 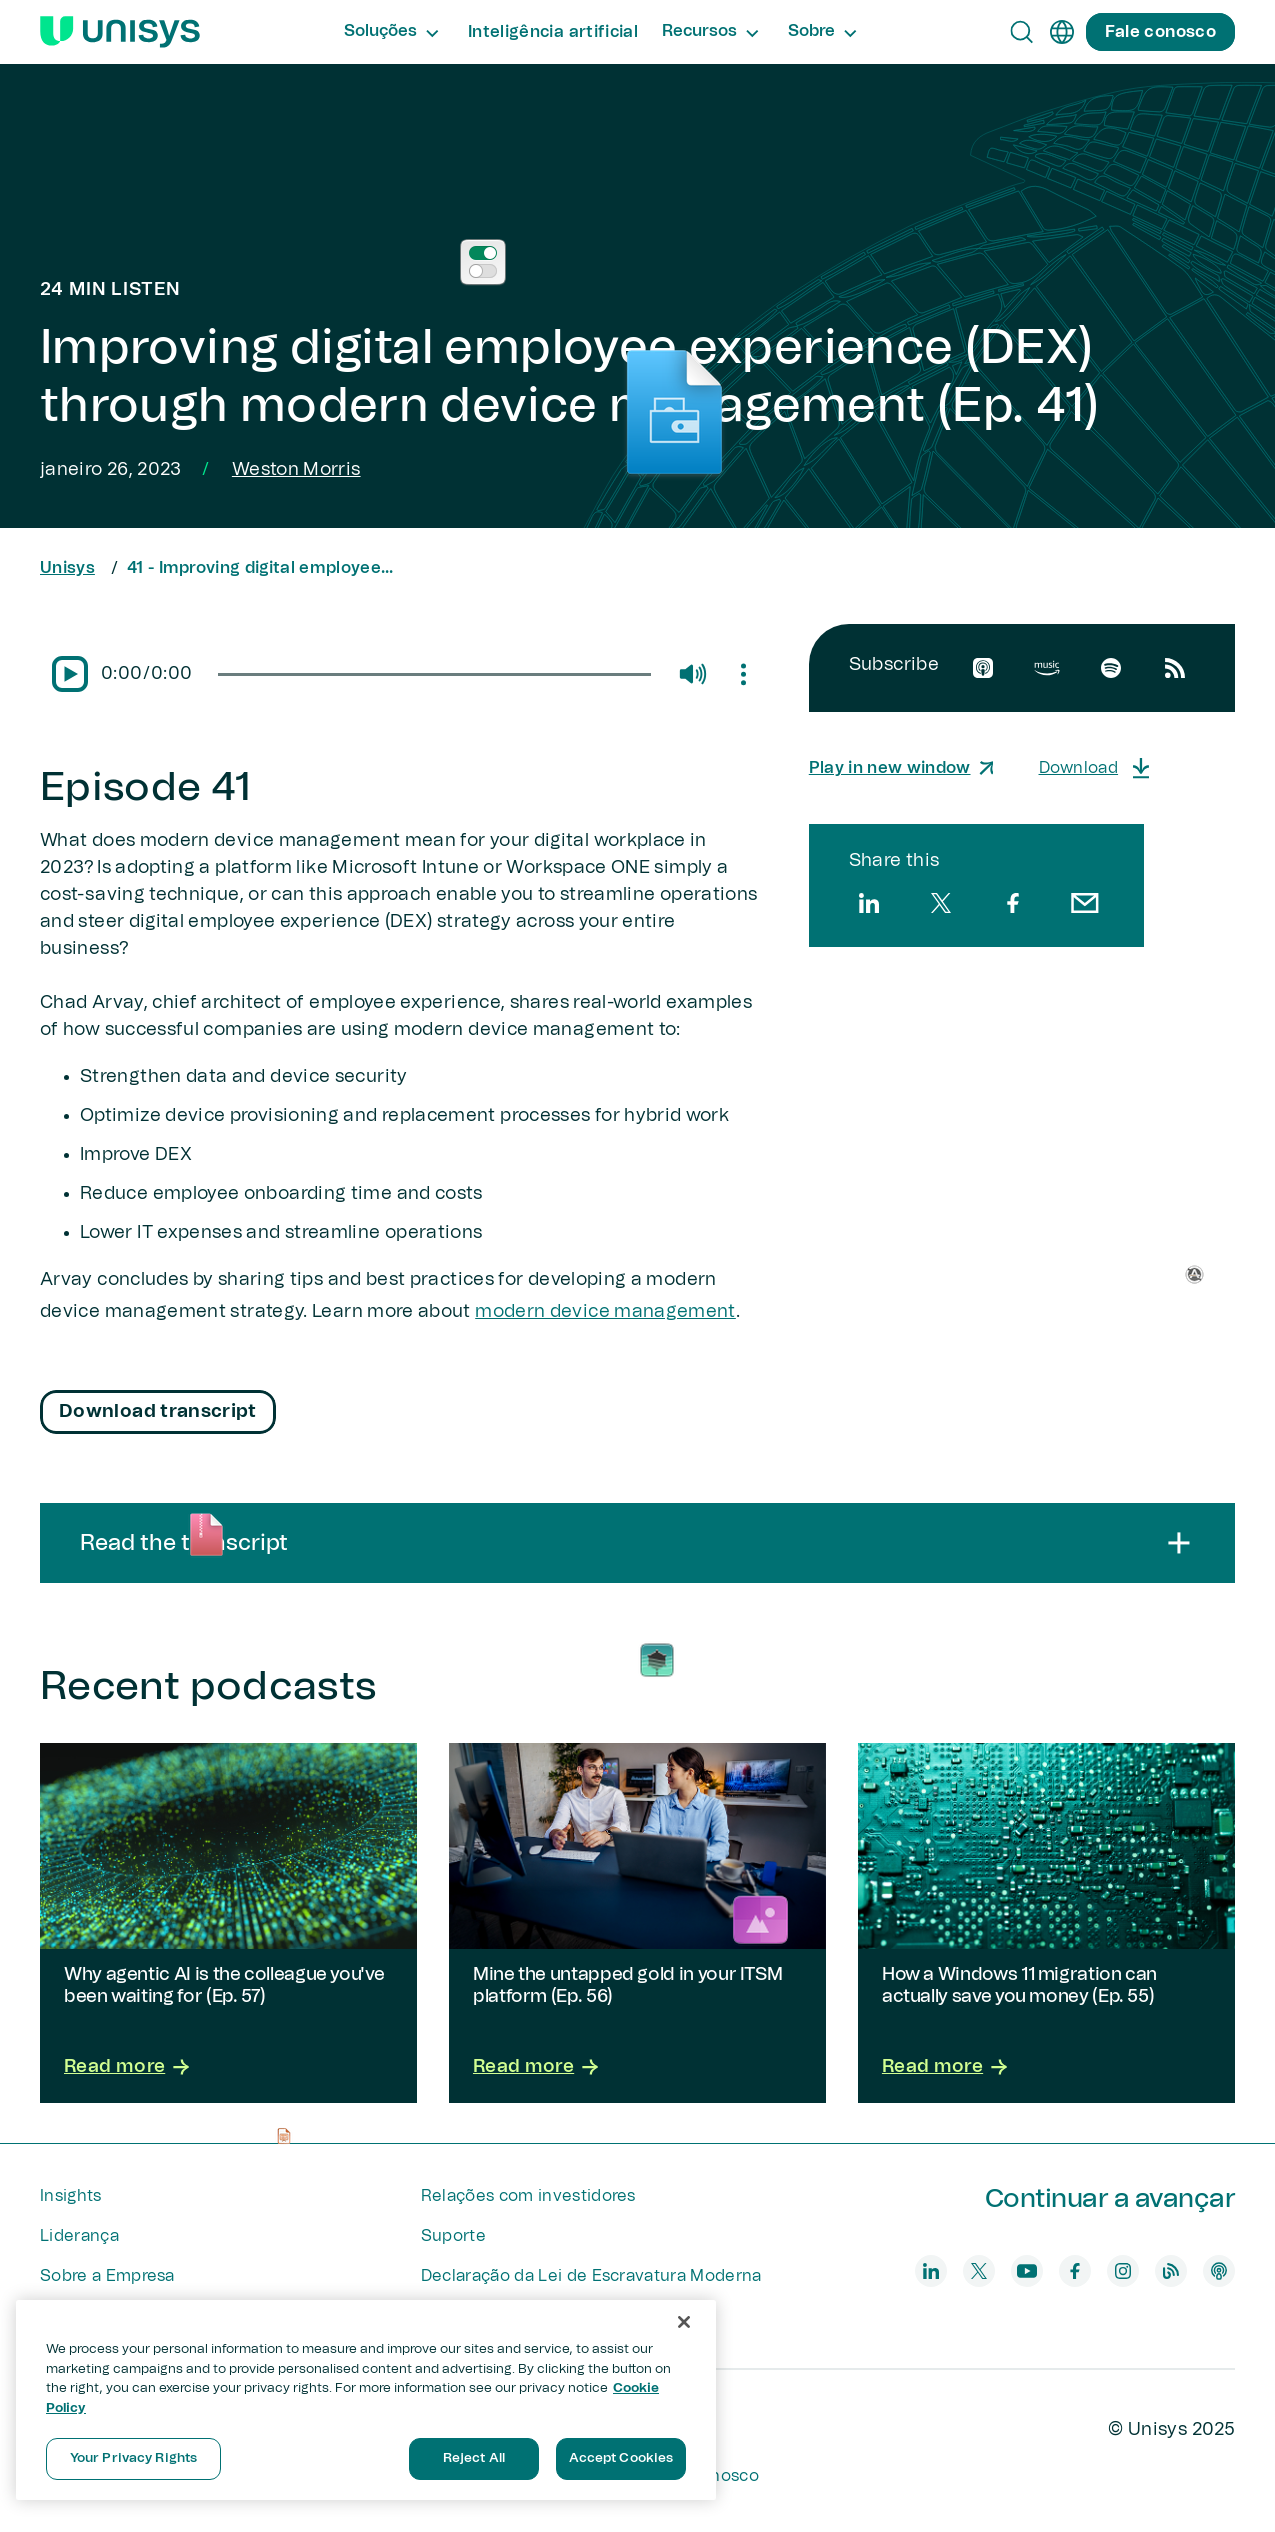 I want to click on open an image file, so click(x=760, y=1918).